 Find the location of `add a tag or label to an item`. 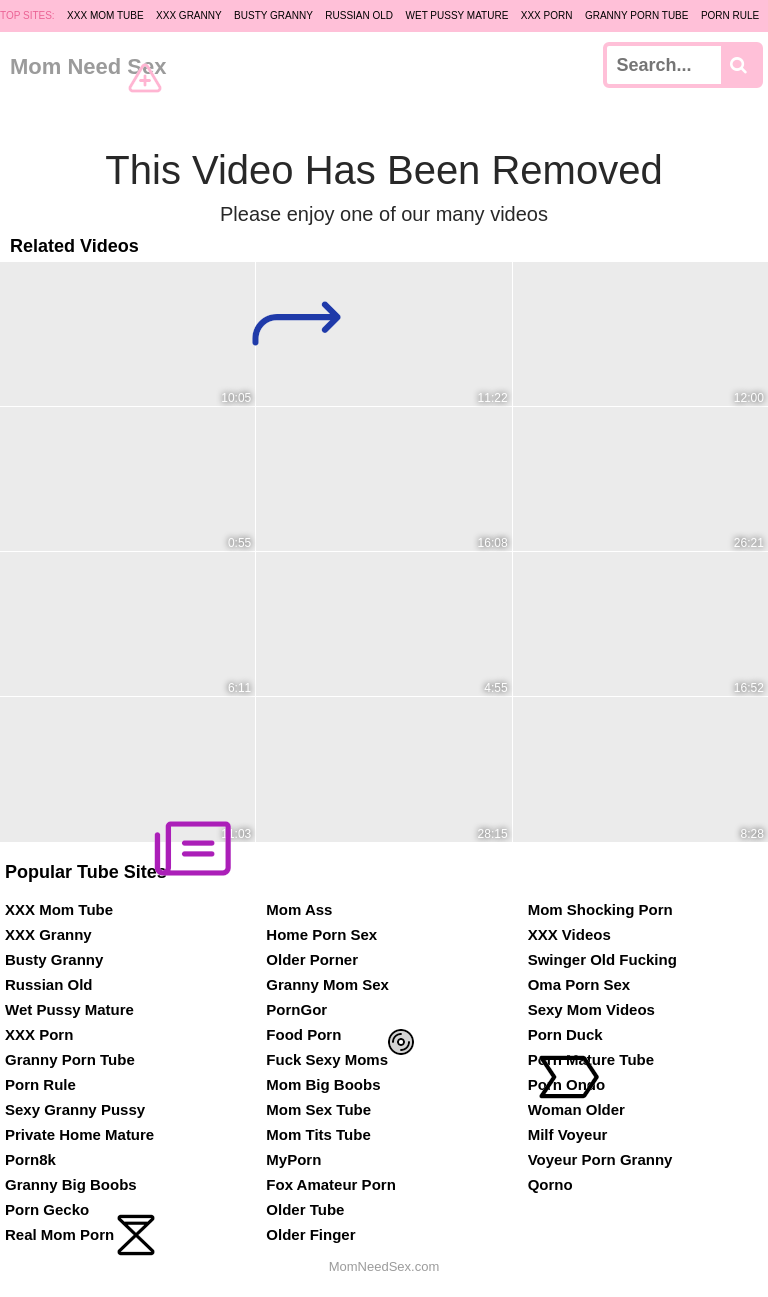

add a tag or label to an item is located at coordinates (567, 1077).